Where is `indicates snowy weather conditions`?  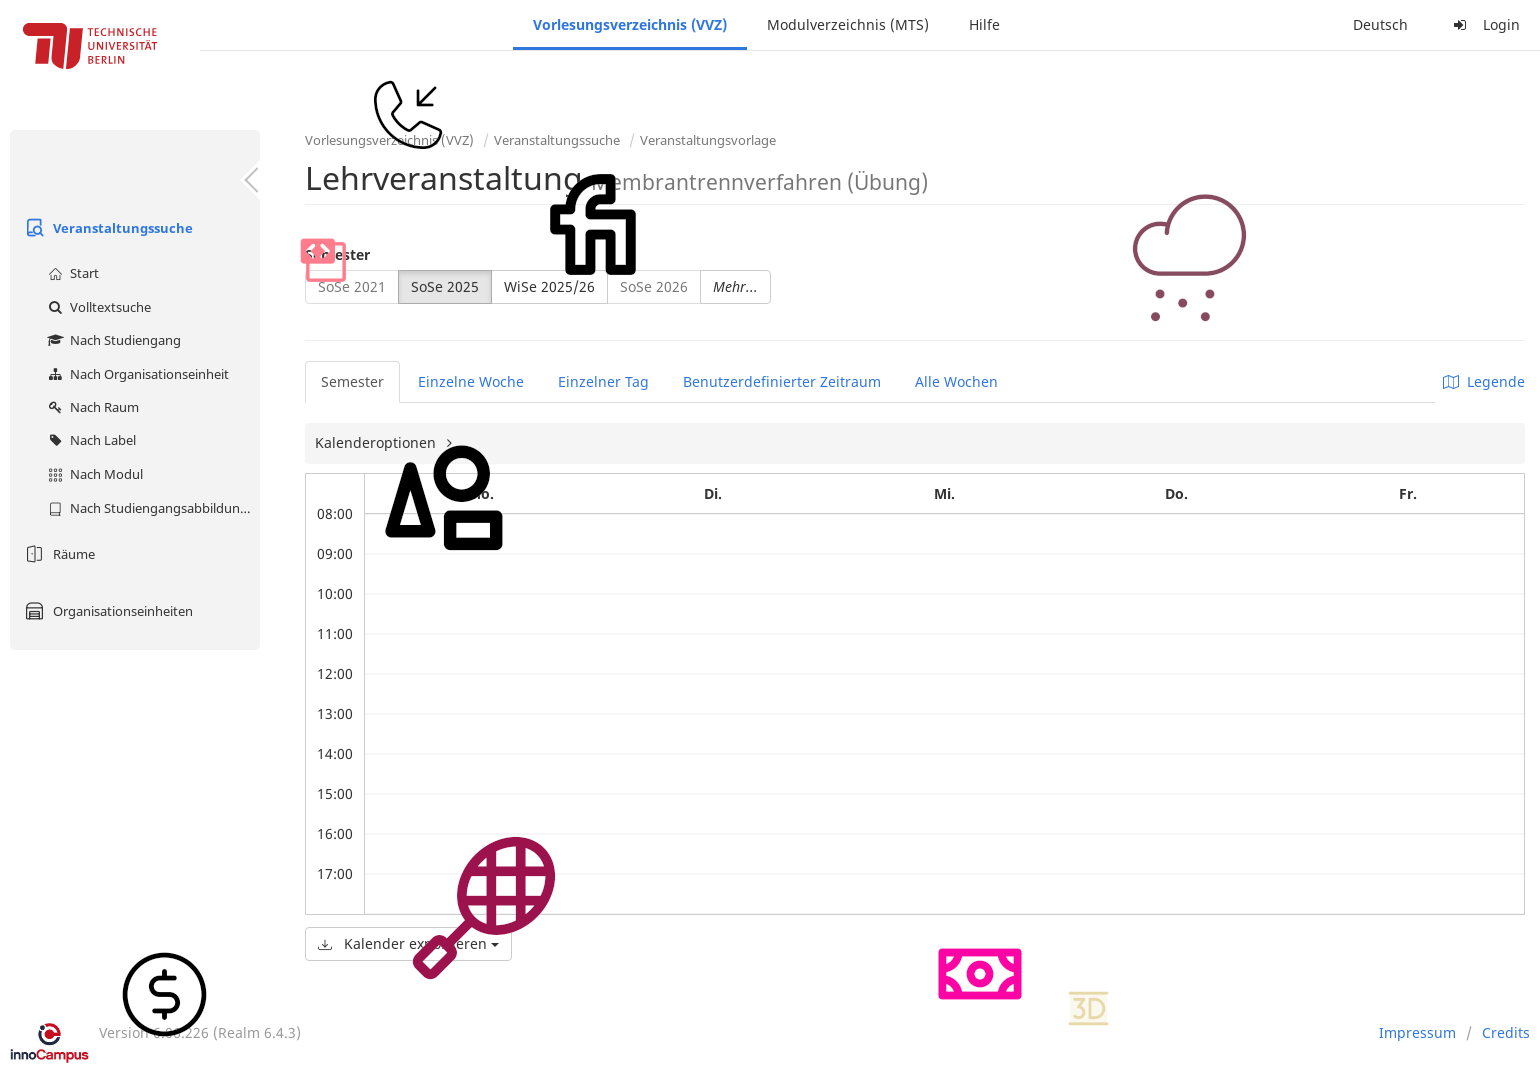
indicates snowy weather conditions is located at coordinates (1189, 255).